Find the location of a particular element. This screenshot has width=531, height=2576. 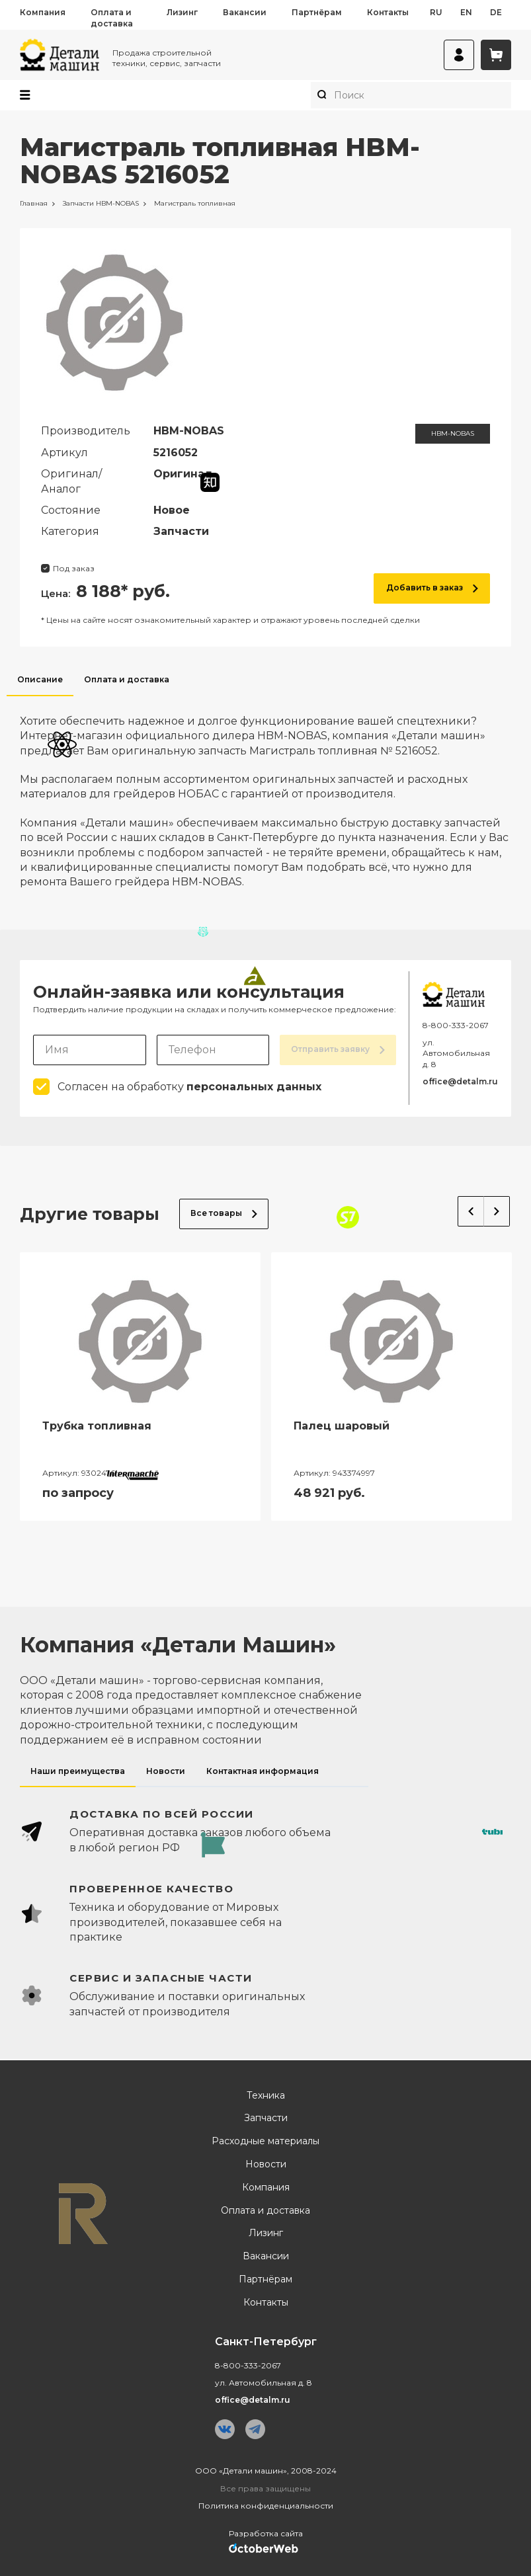

open the Revolut banking app is located at coordinates (83, 2214).